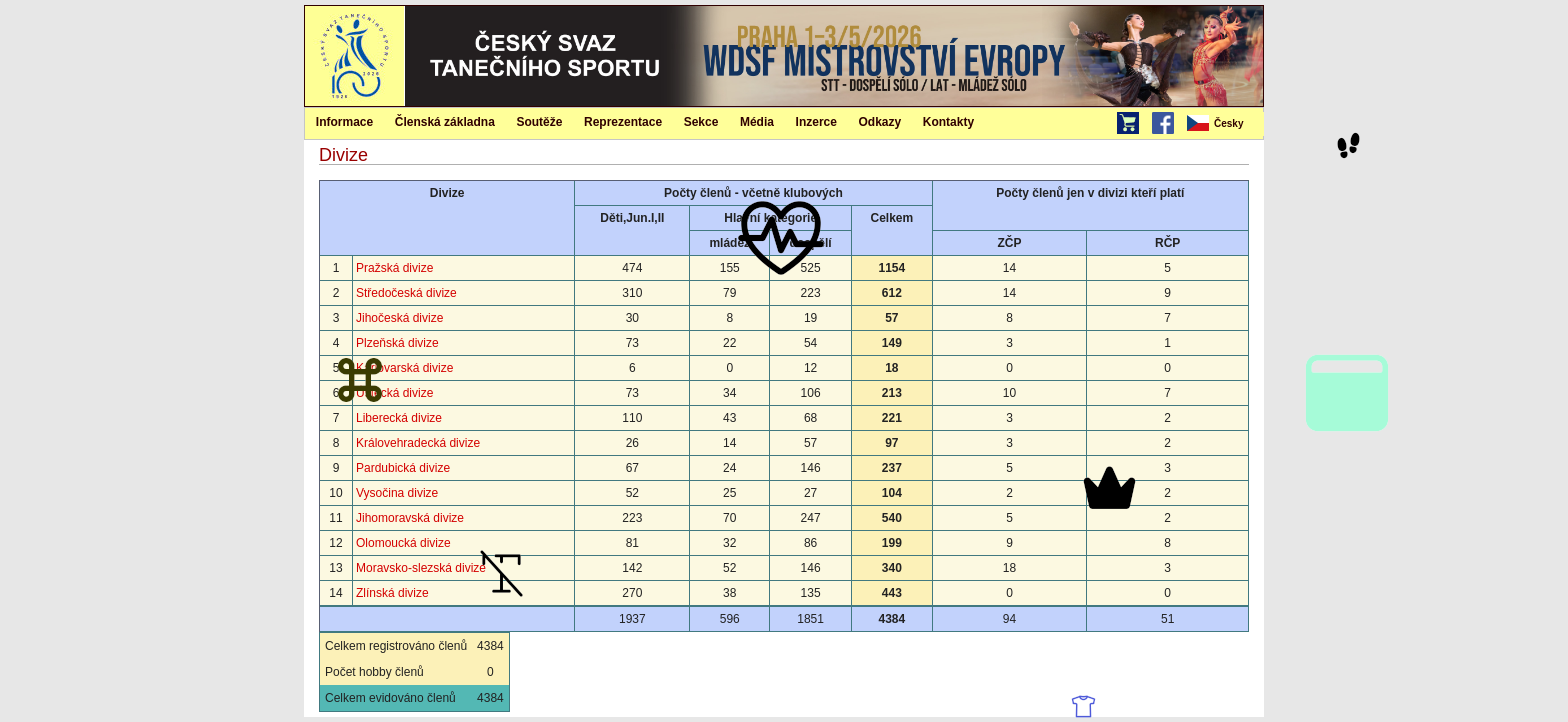  I want to click on disable text formatting, so click(501, 573).